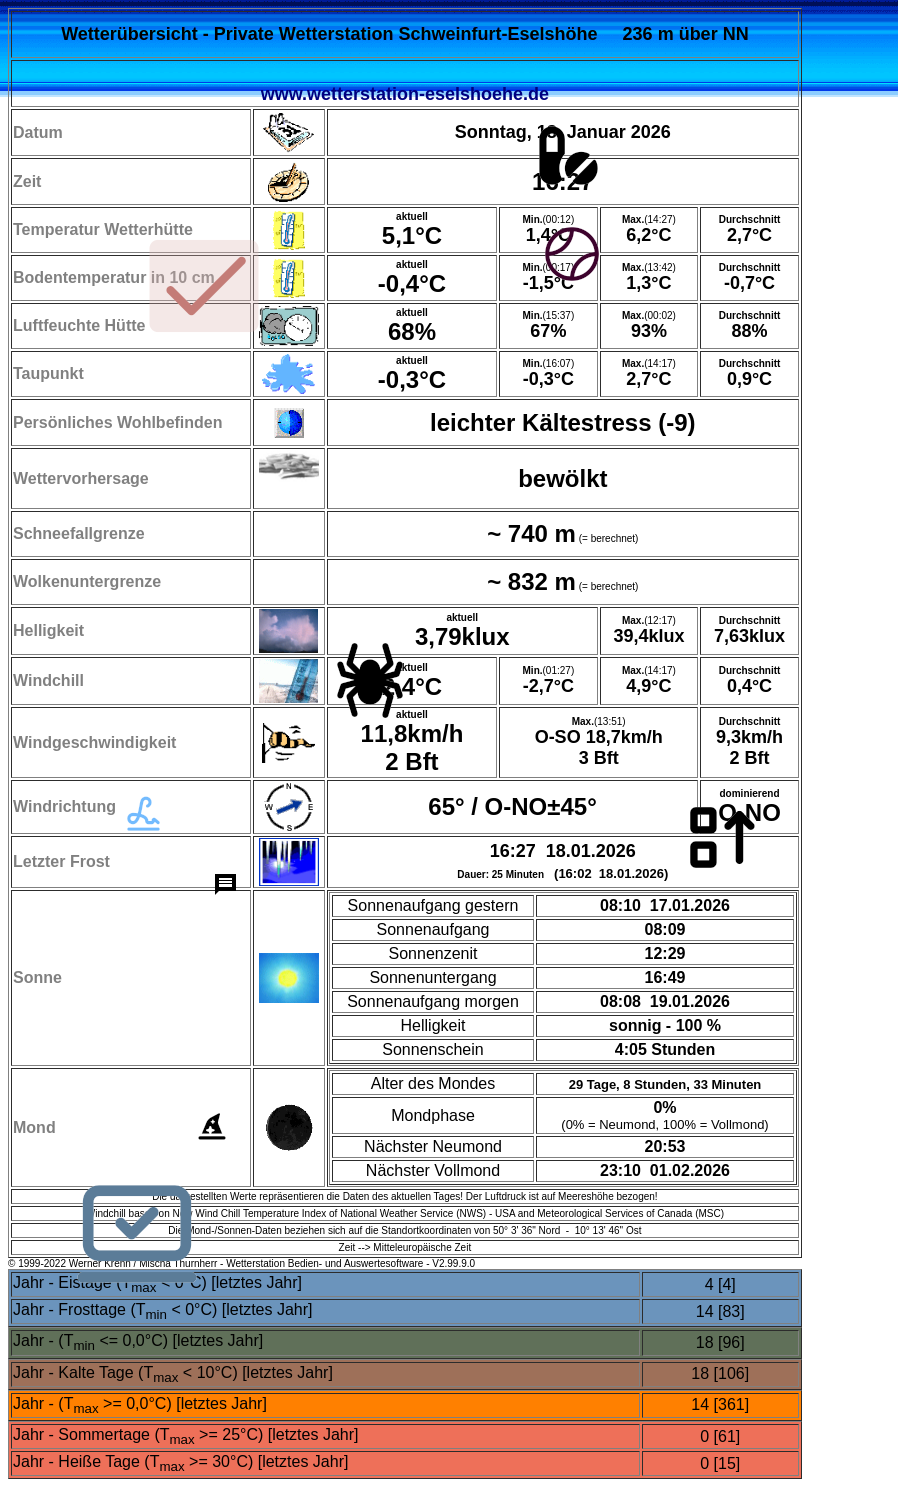  I want to click on open messaging or chat, so click(225, 884).